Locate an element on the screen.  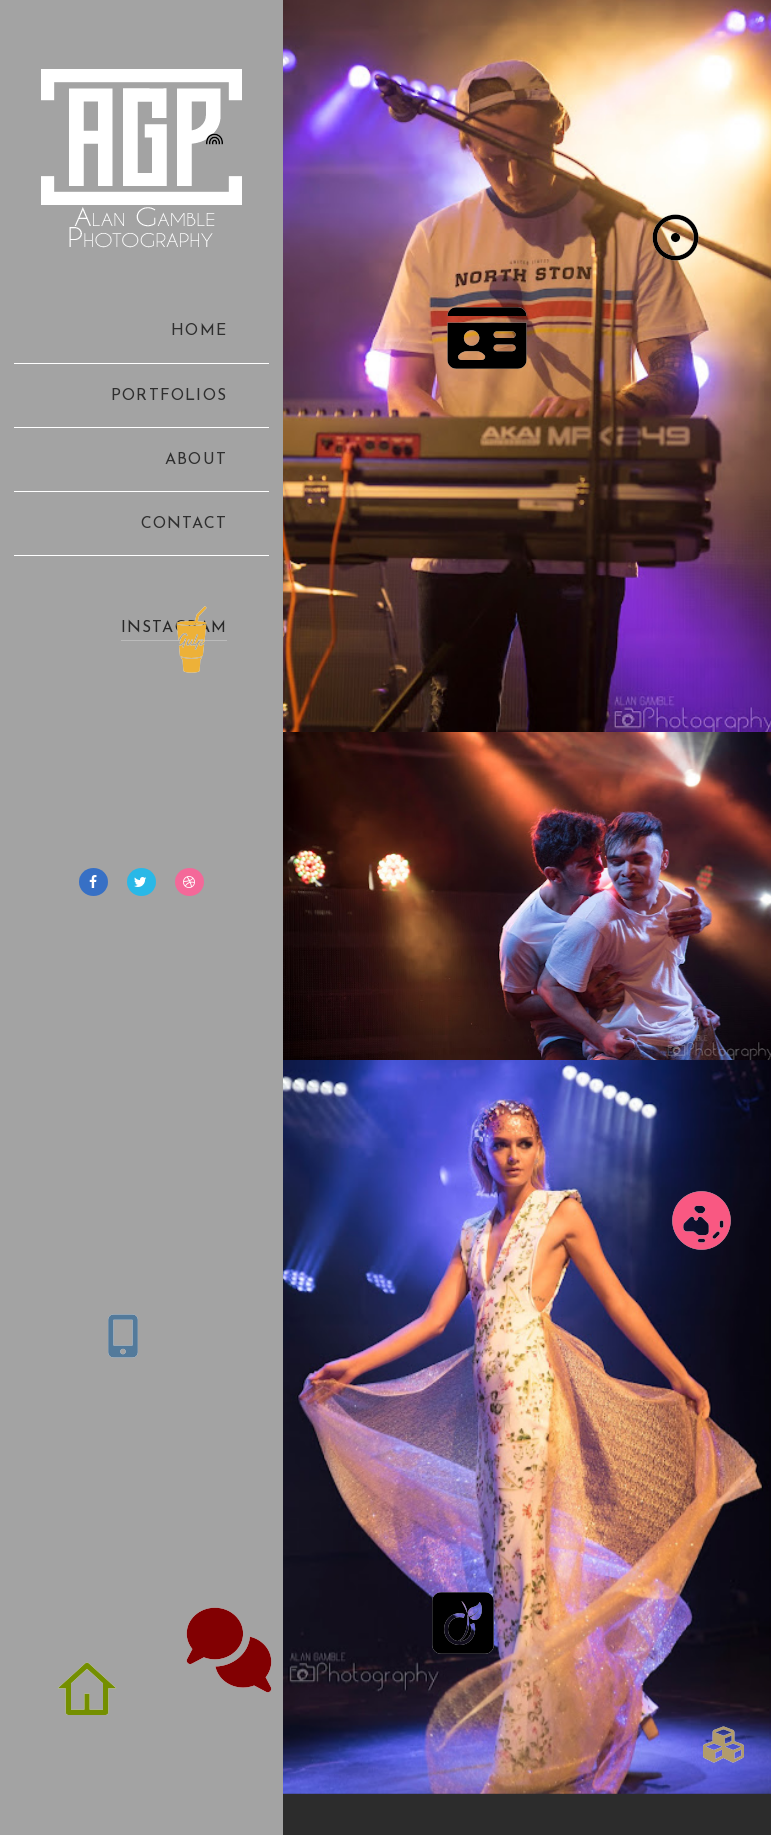
open viadeo professional networking app is located at coordinates (463, 1623).